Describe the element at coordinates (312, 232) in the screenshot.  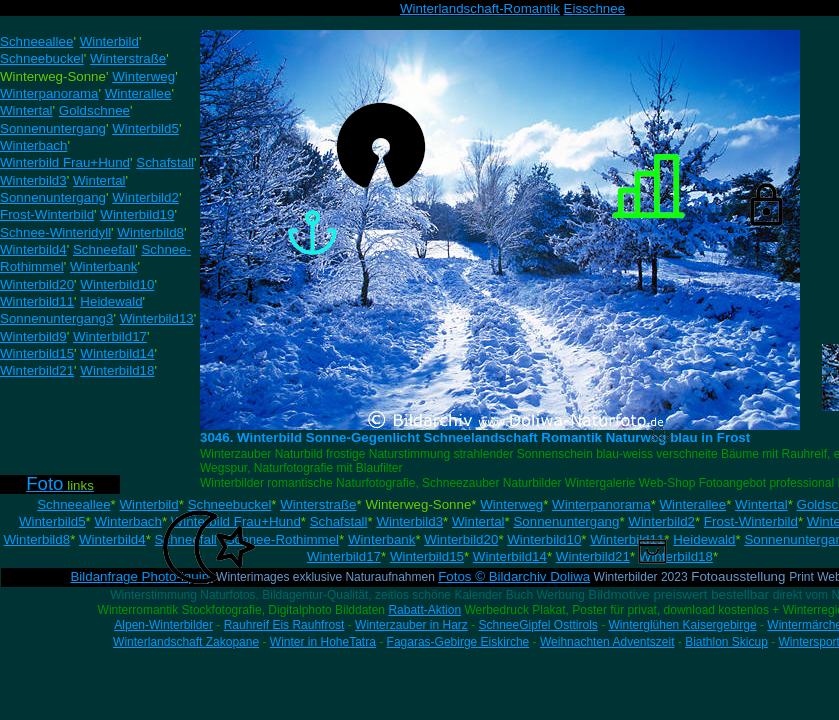
I see `anchor point or link to a fixed position` at that location.